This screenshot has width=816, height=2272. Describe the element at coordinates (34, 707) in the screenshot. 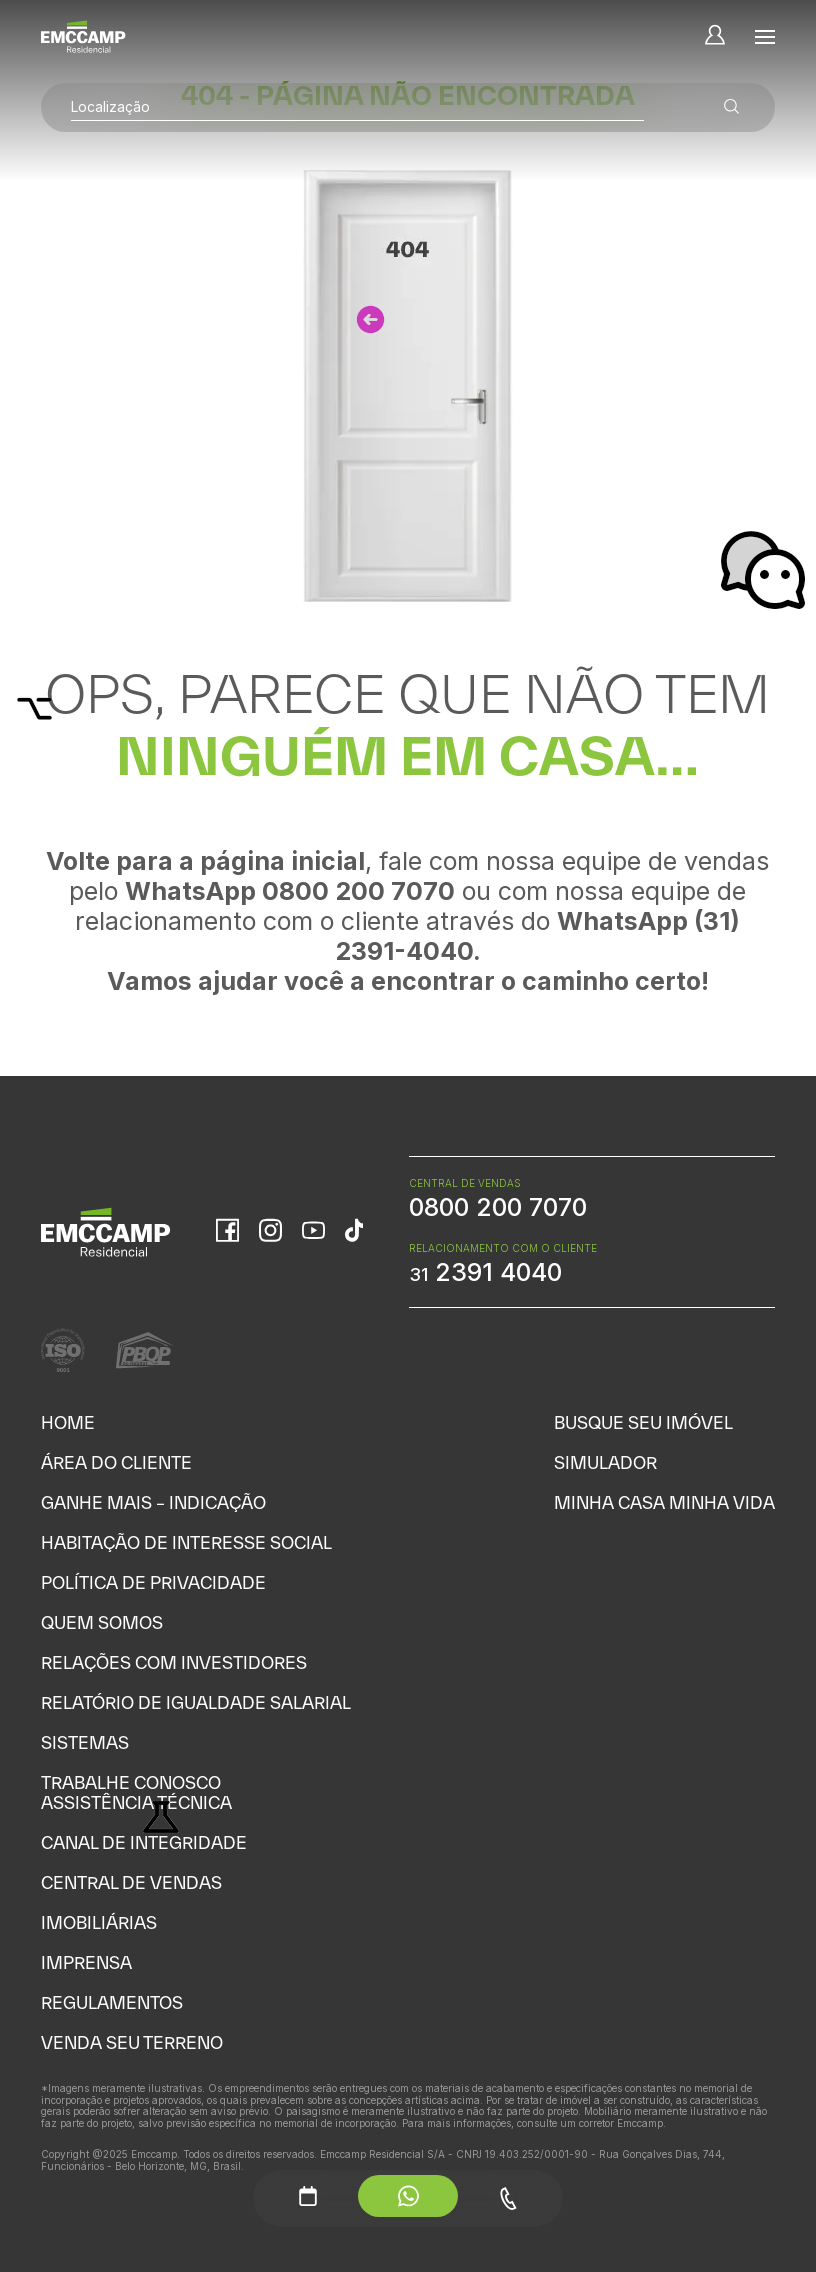

I see `keyboard option or alt key symbol` at that location.